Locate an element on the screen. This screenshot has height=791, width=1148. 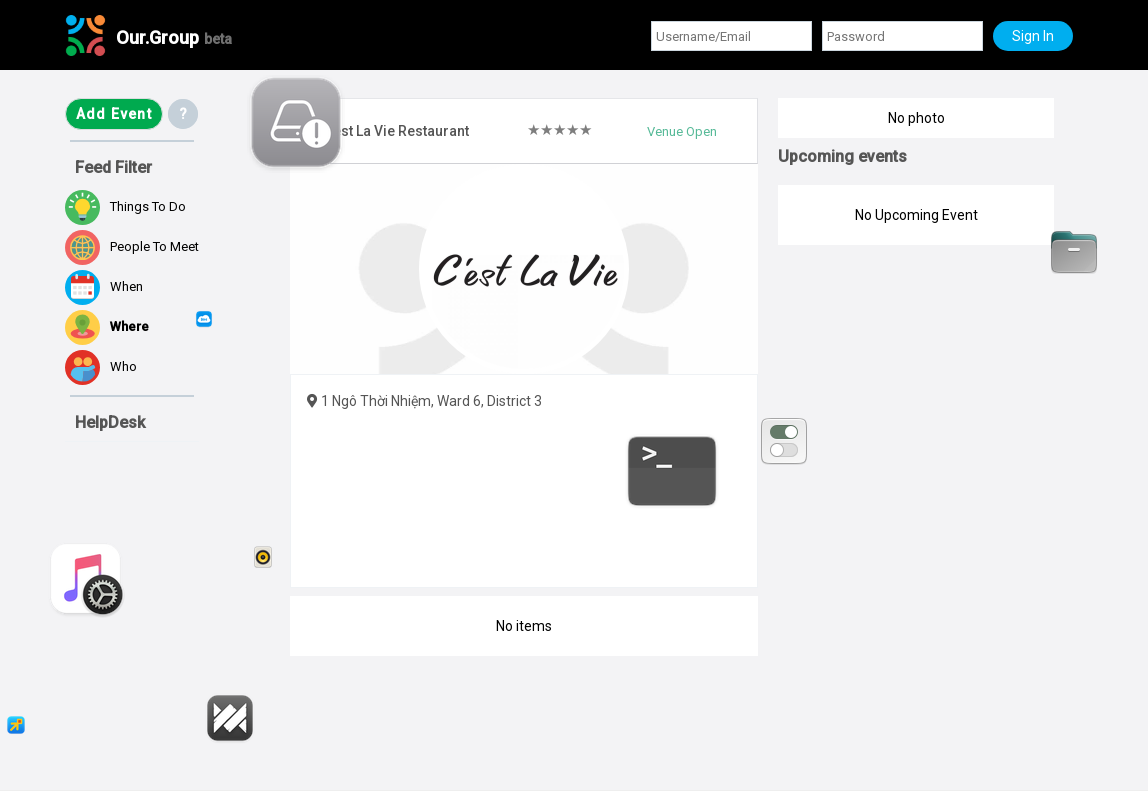
view notifications for connected devices is located at coordinates (296, 124).